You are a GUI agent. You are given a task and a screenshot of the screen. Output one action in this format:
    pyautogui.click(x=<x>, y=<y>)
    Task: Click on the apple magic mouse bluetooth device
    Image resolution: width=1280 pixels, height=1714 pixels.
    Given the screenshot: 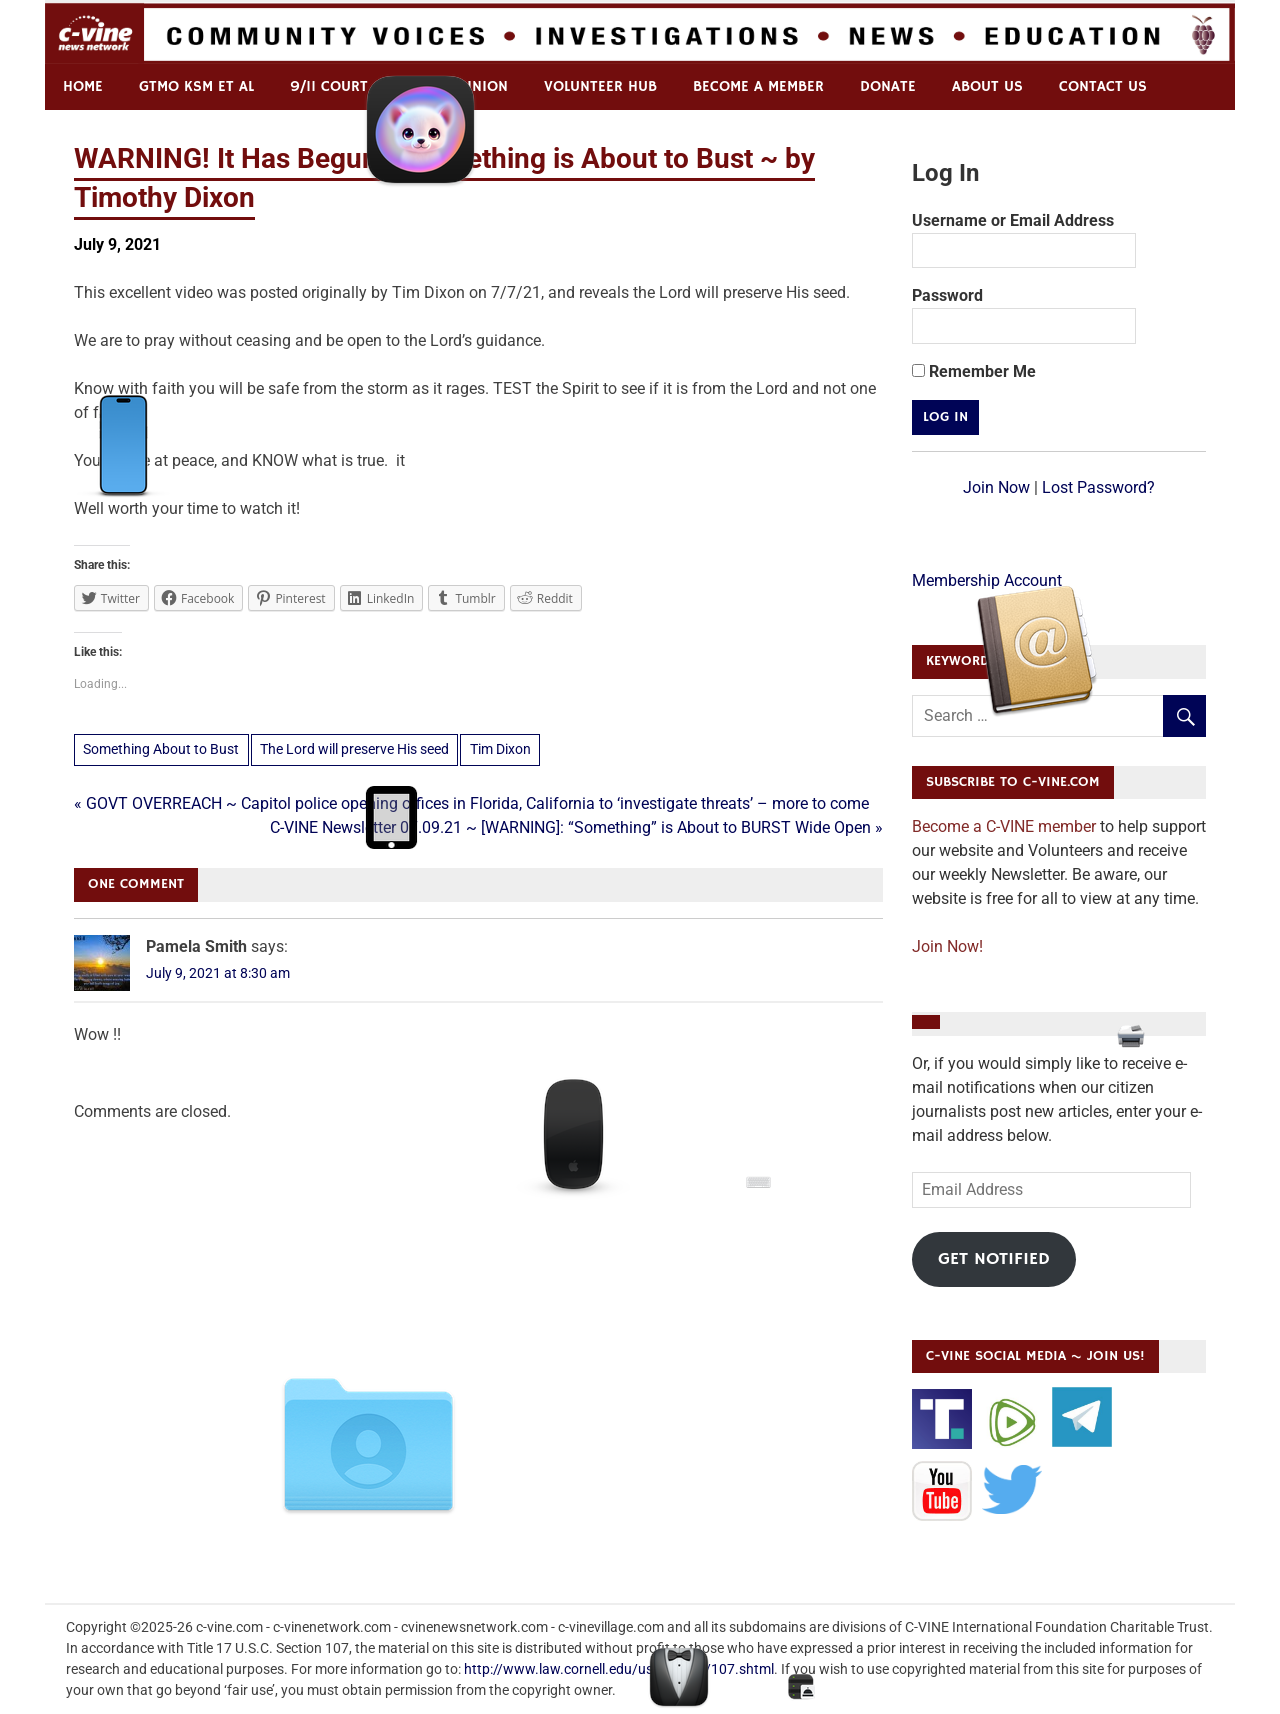 What is the action you would take?
    pyautogui.click(x=573, y=1138)
    